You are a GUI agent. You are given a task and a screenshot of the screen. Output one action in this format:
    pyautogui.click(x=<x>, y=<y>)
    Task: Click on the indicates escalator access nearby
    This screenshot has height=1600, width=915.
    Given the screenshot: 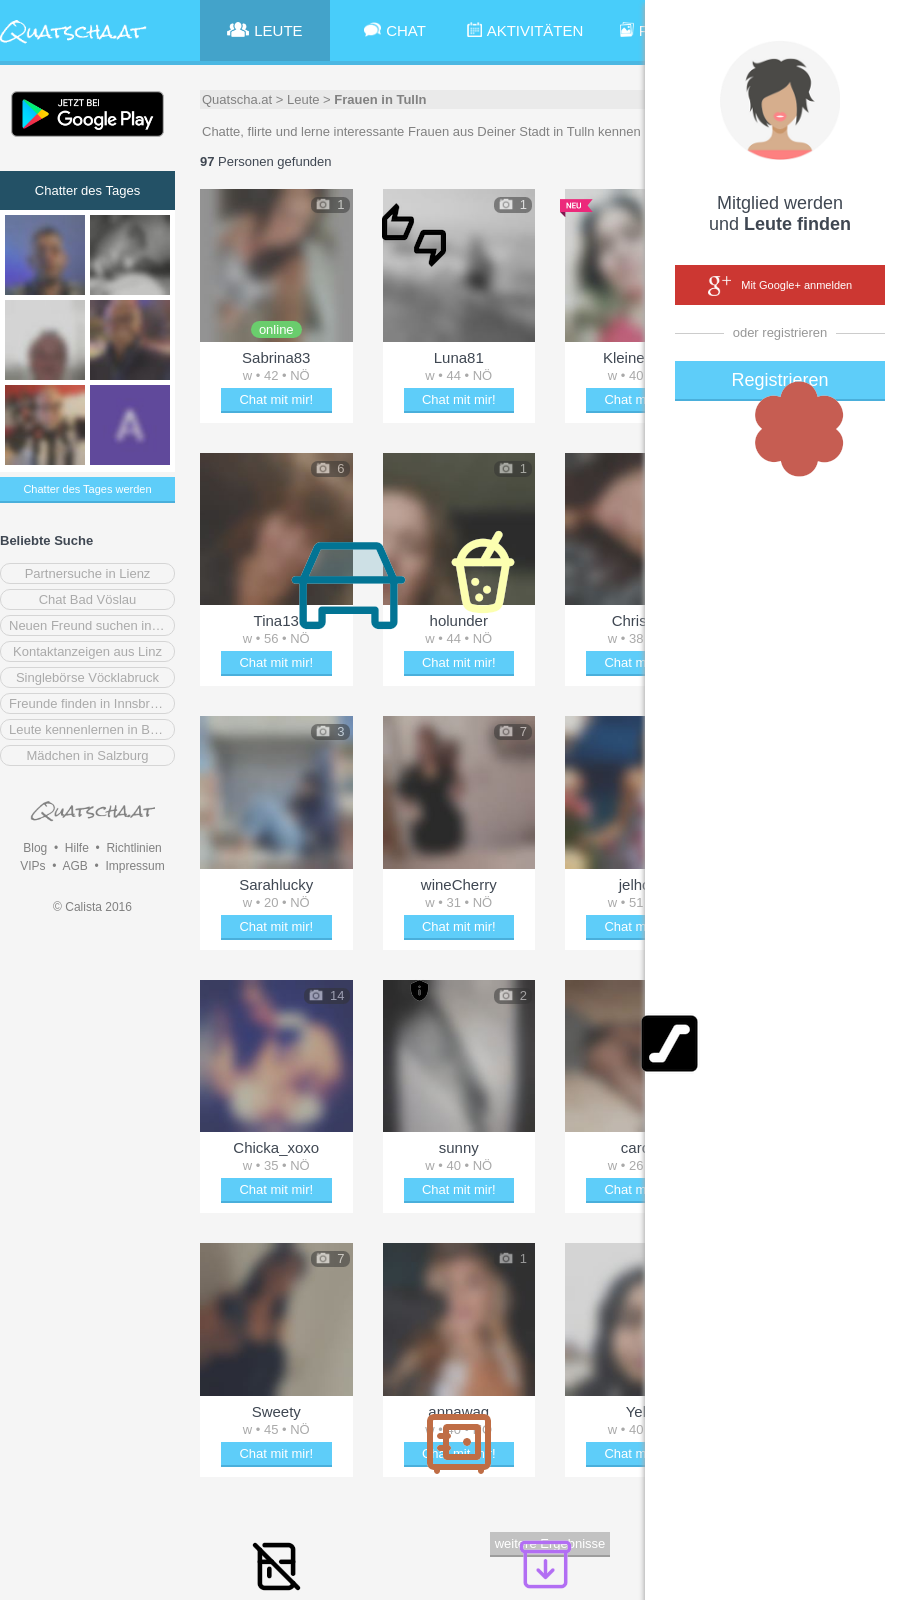 What is the action you would take?
    pyautogui.click(x=669, y=1043)
    